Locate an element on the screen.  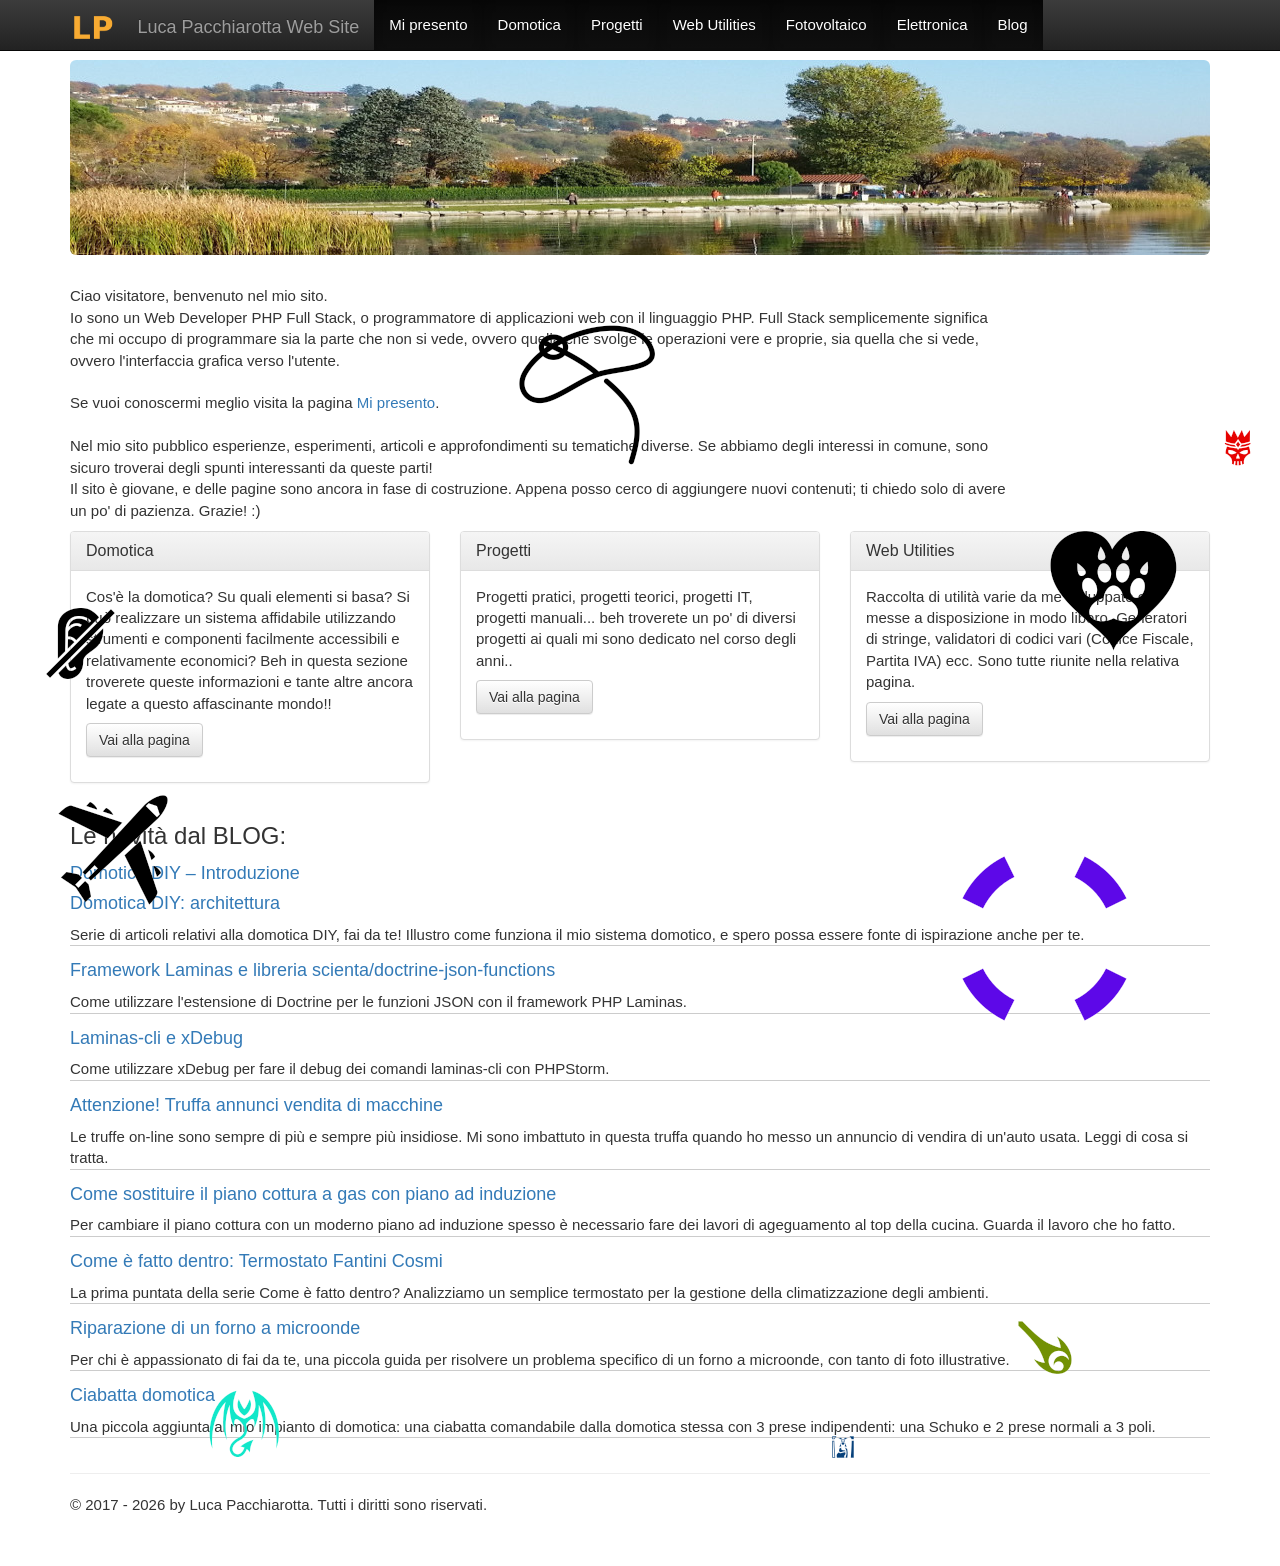
select or capture objects with freeform drawing is located at coordinates (588, 395).